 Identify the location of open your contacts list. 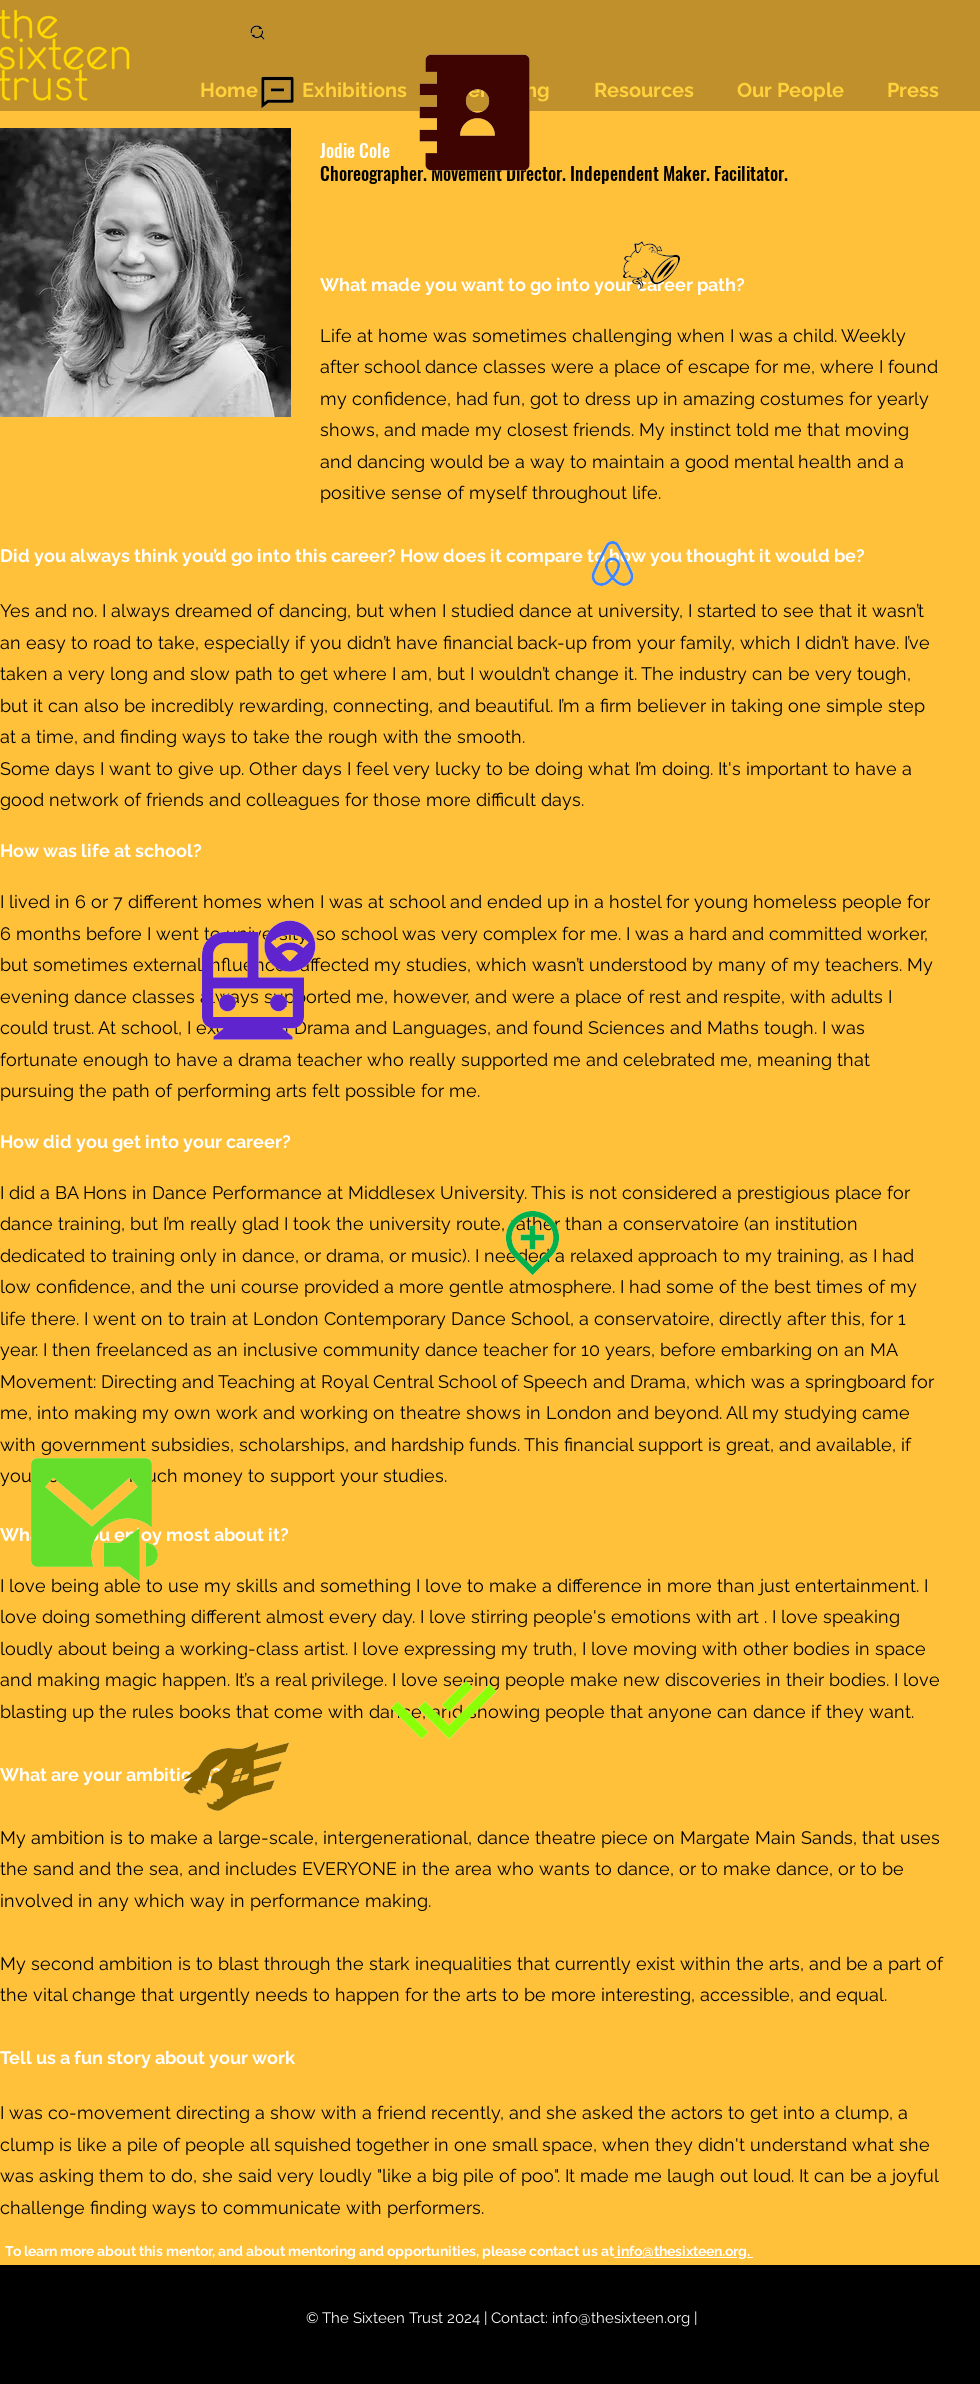
(477, 112).